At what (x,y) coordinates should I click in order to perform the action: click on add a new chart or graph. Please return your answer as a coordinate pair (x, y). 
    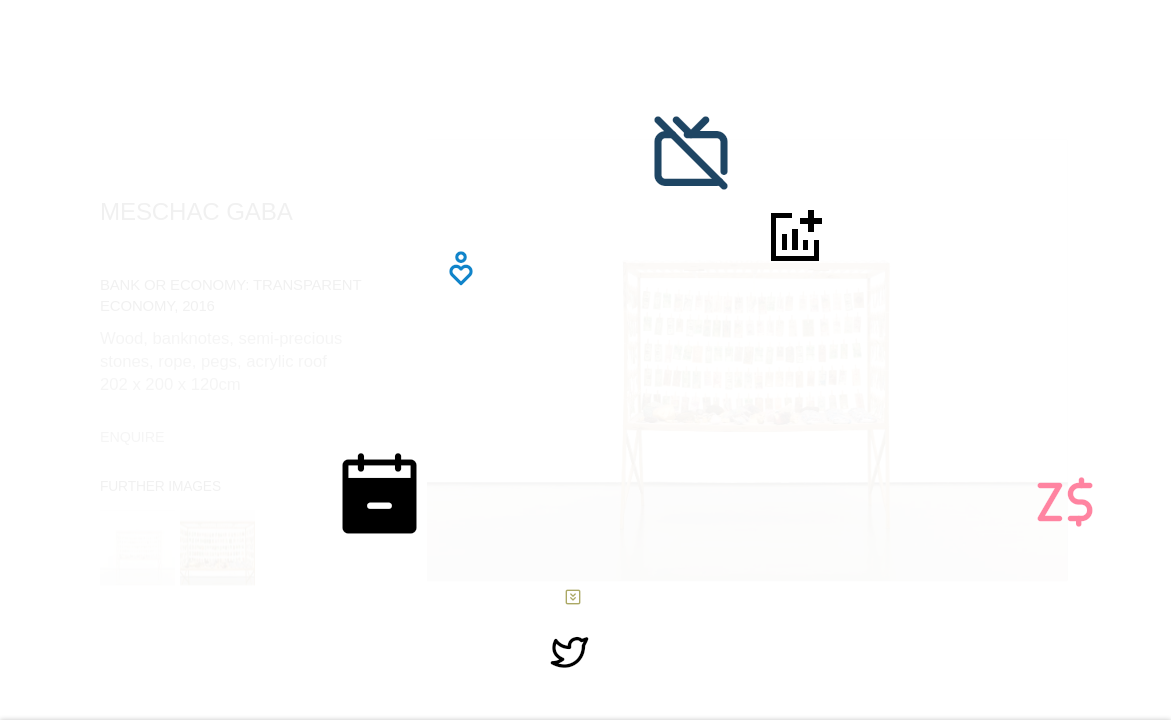
    Looking at the image, I should click on (795, 237).